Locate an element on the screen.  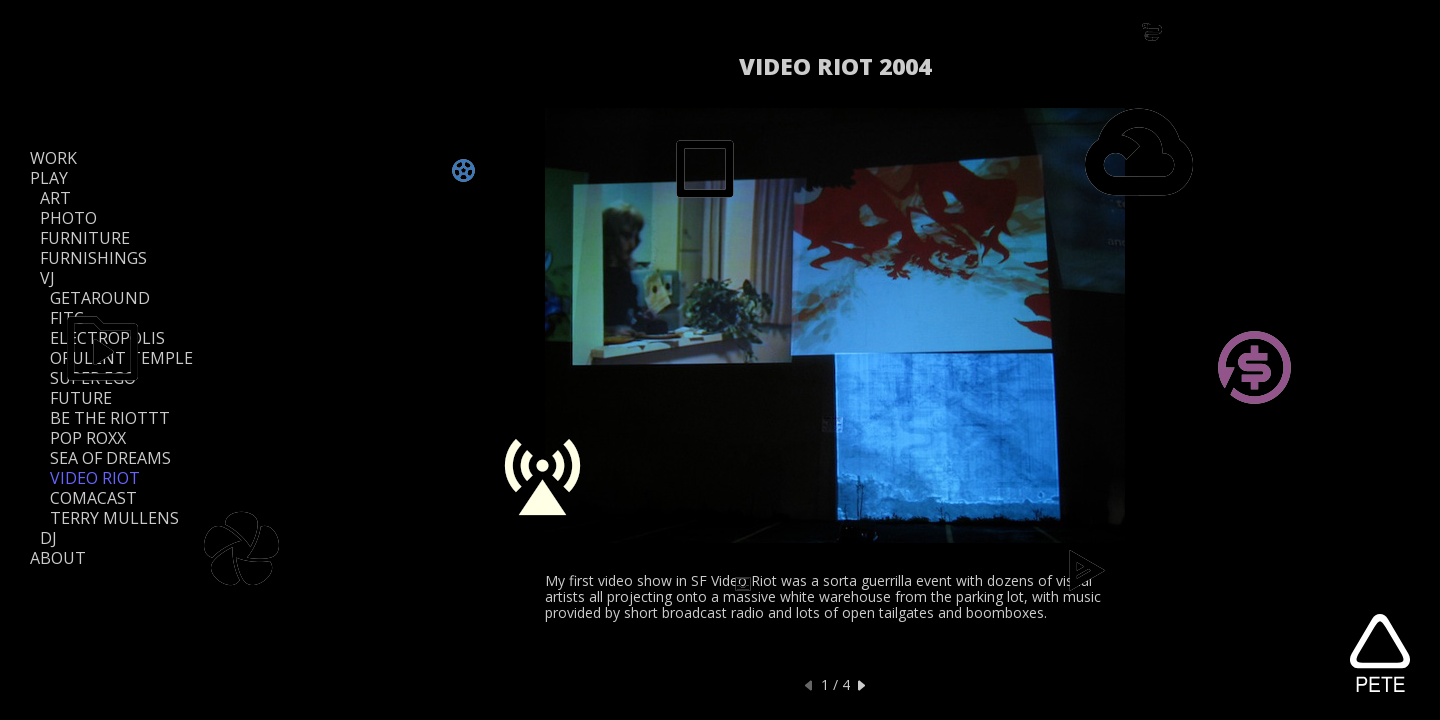
open asciinema terminal recording player is located at coordinates (1087, 570).